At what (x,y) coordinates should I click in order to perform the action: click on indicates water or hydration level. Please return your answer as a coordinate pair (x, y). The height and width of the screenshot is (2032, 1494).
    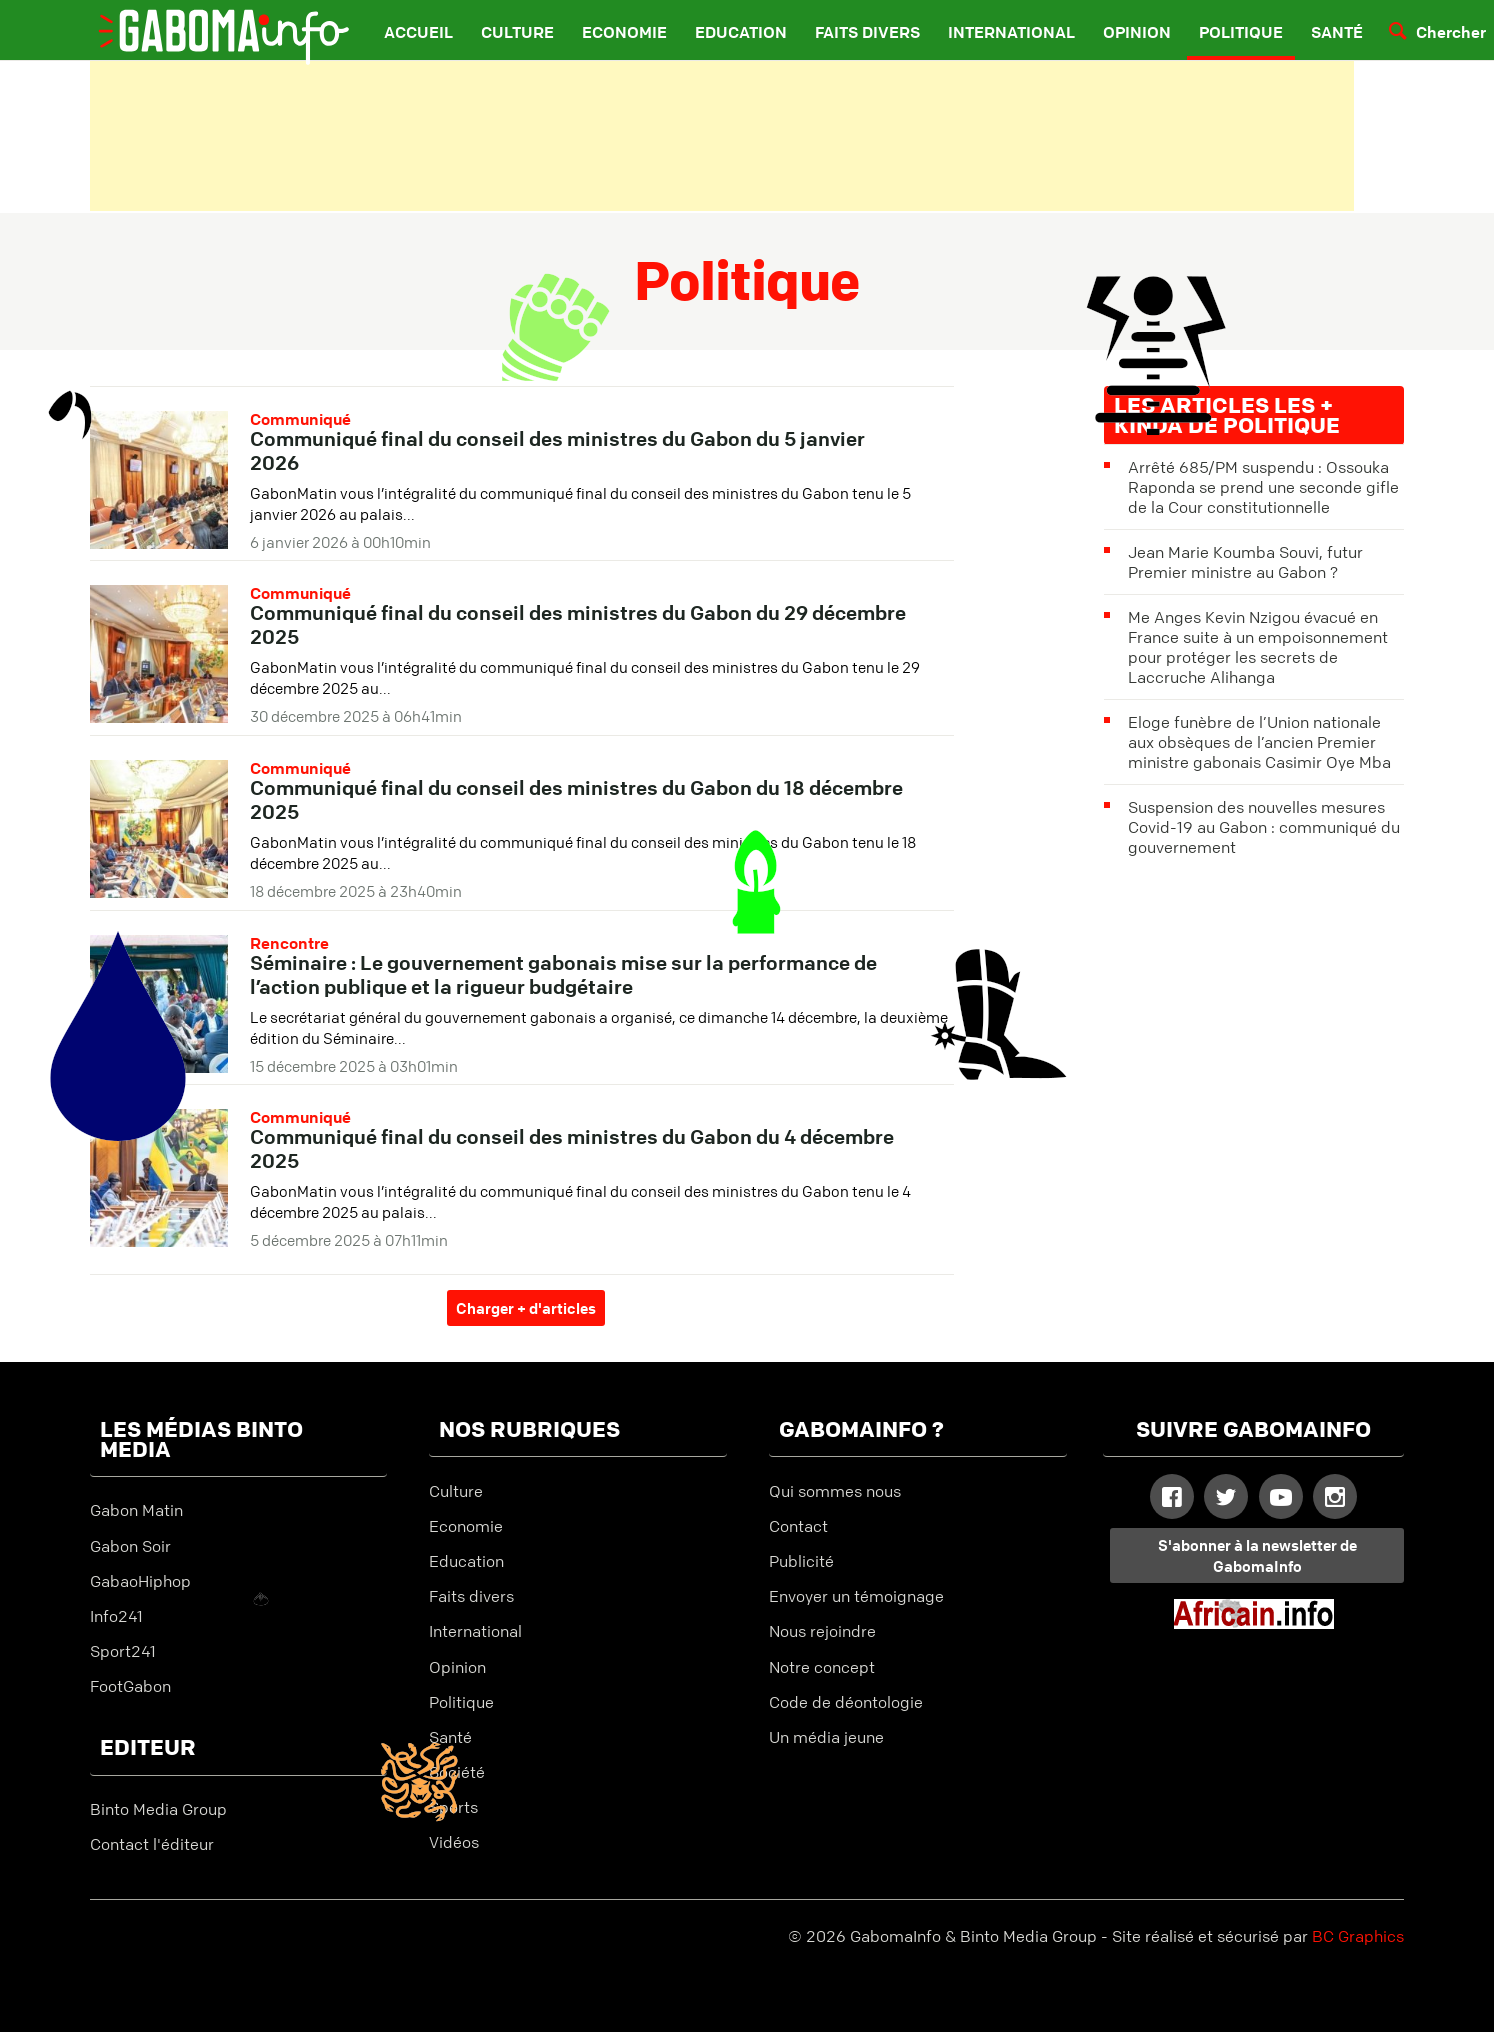
    Looking at the image, I should click on (118, 1036).